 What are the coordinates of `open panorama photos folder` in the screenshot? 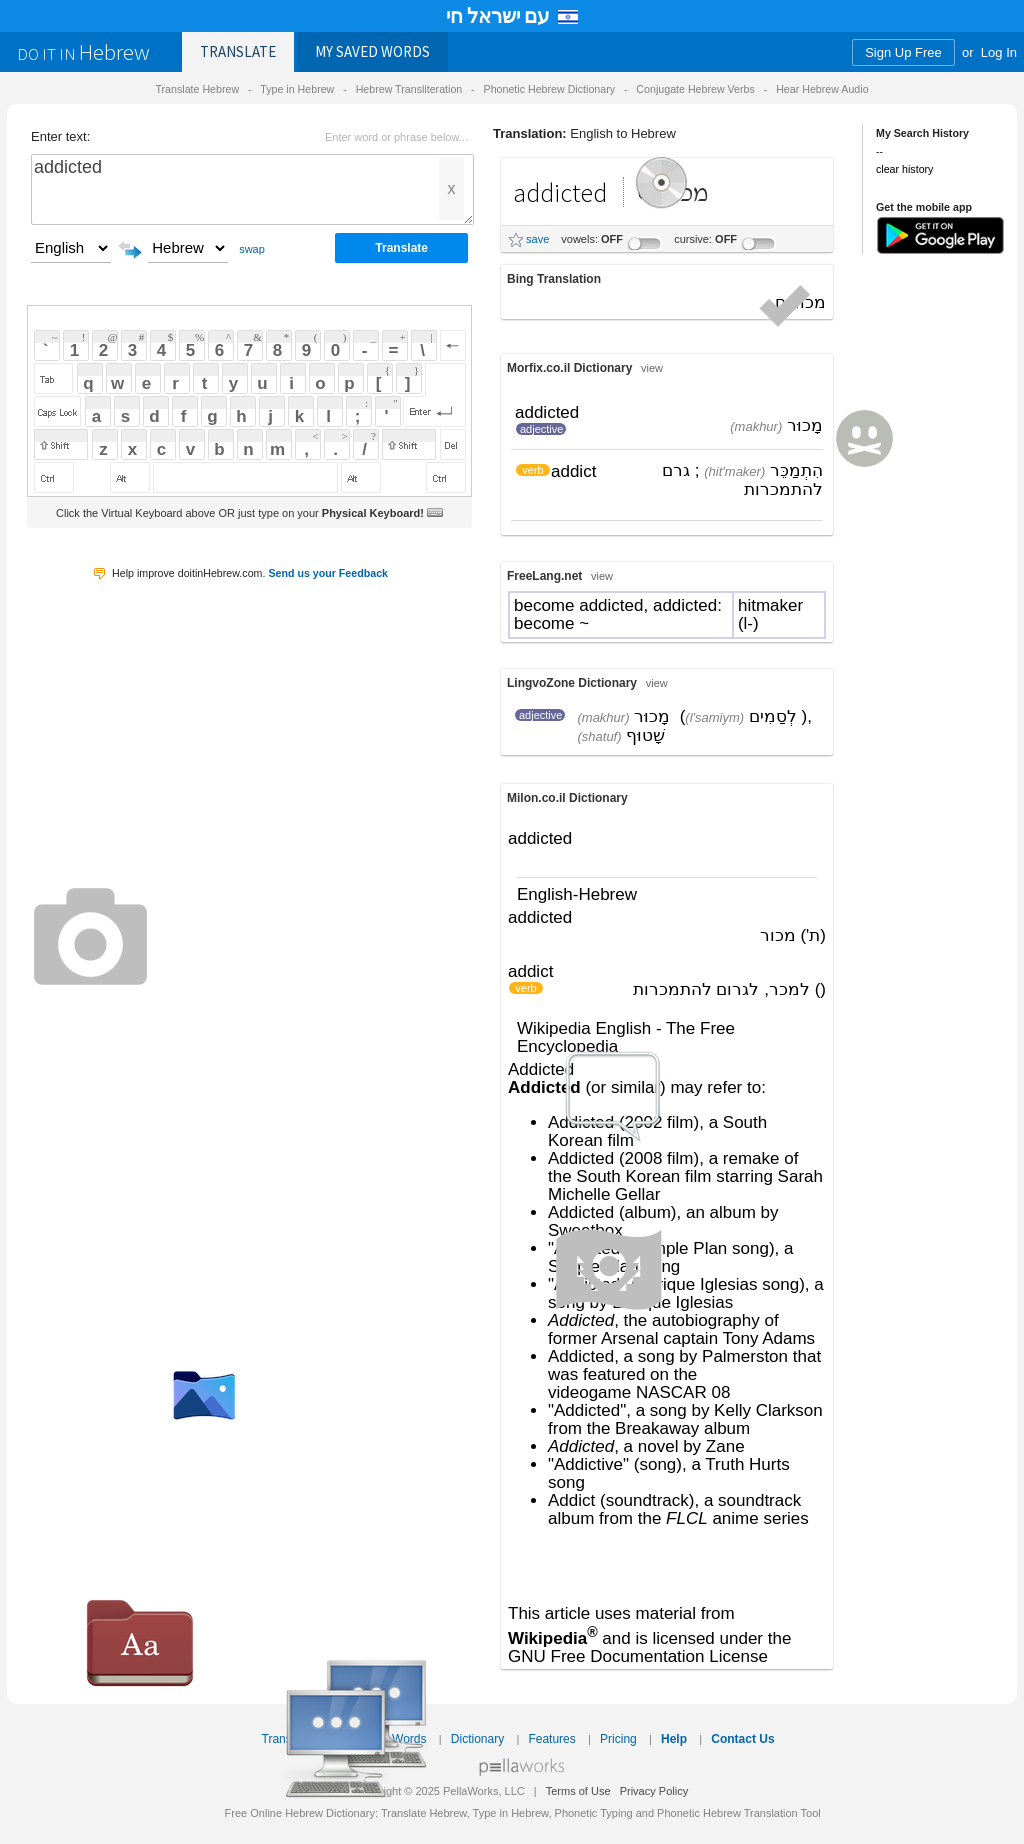 It's located at (204, 1397).